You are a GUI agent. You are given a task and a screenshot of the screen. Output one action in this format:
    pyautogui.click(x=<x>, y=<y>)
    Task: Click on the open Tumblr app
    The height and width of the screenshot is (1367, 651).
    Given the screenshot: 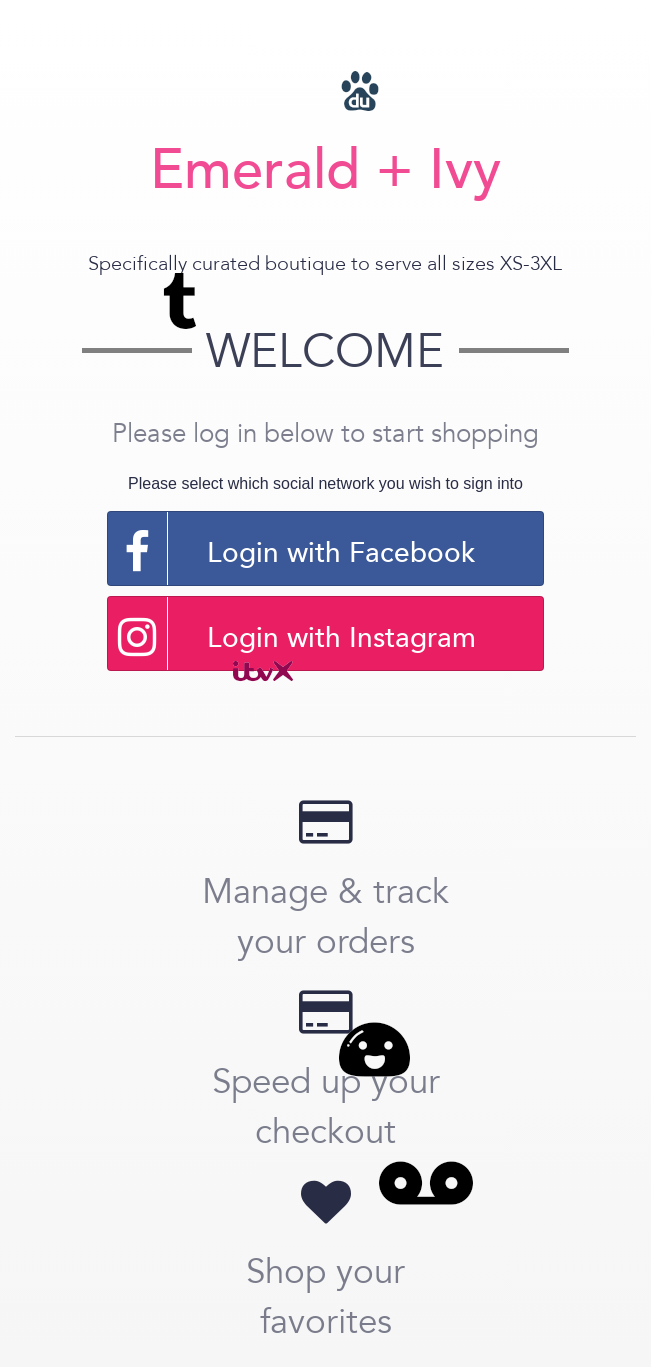 What is the action you would take?
    pyautogui.click(x=180, y=301)
    